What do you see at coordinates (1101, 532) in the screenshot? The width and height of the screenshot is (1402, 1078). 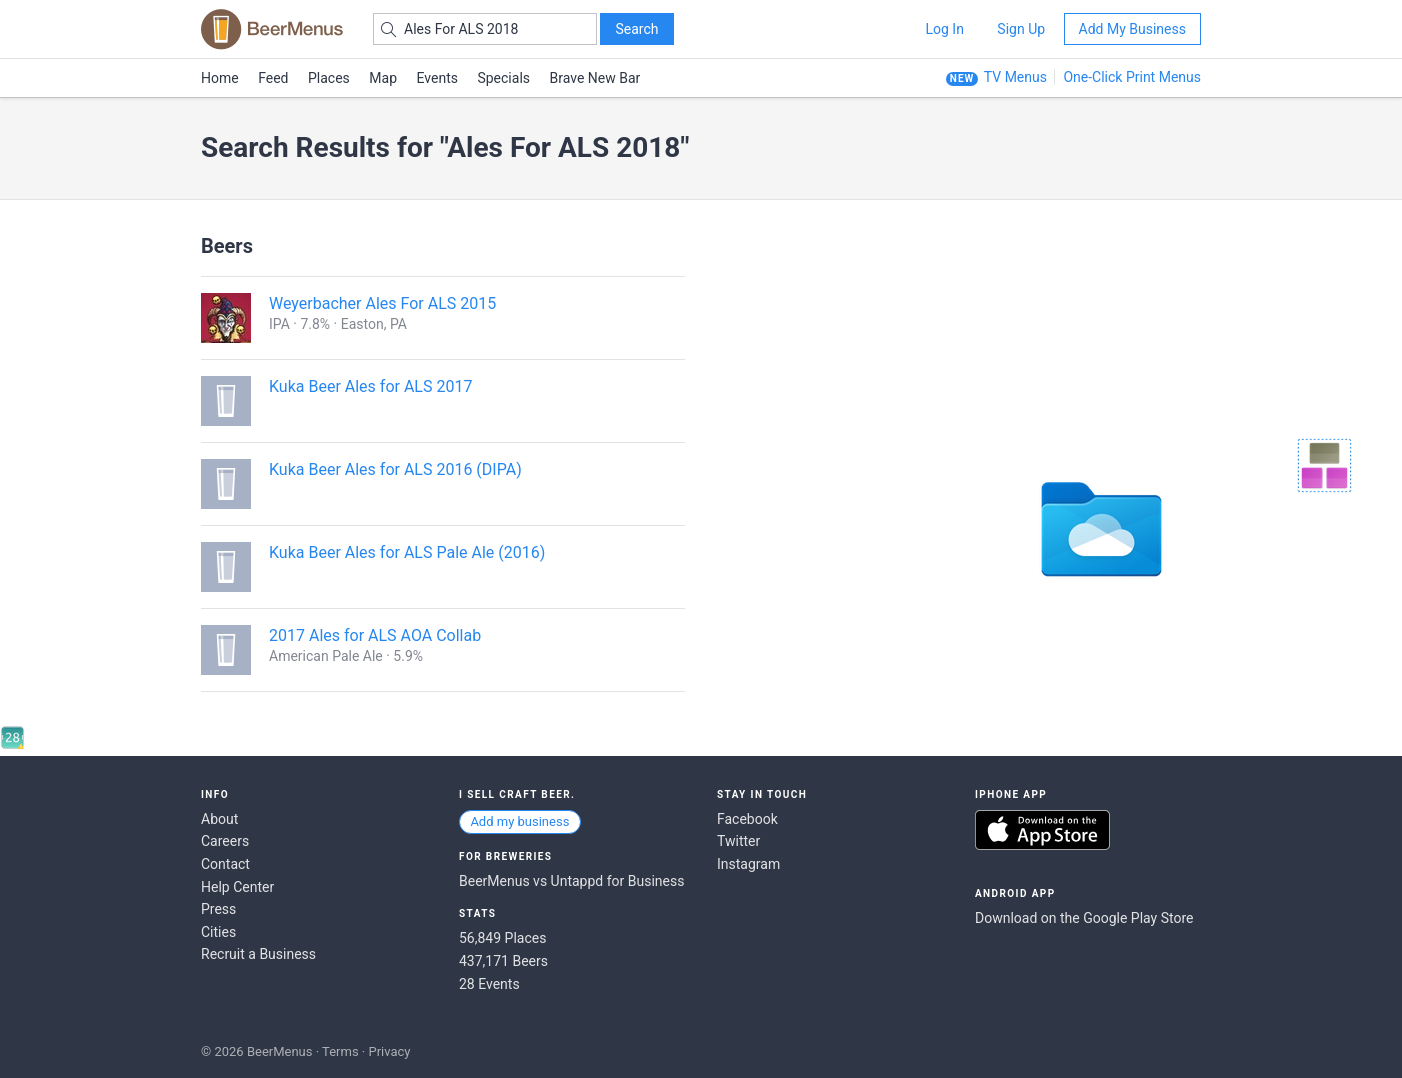 I see `open OneDrive cloud storage folder` at bounding box center [1101, 532].